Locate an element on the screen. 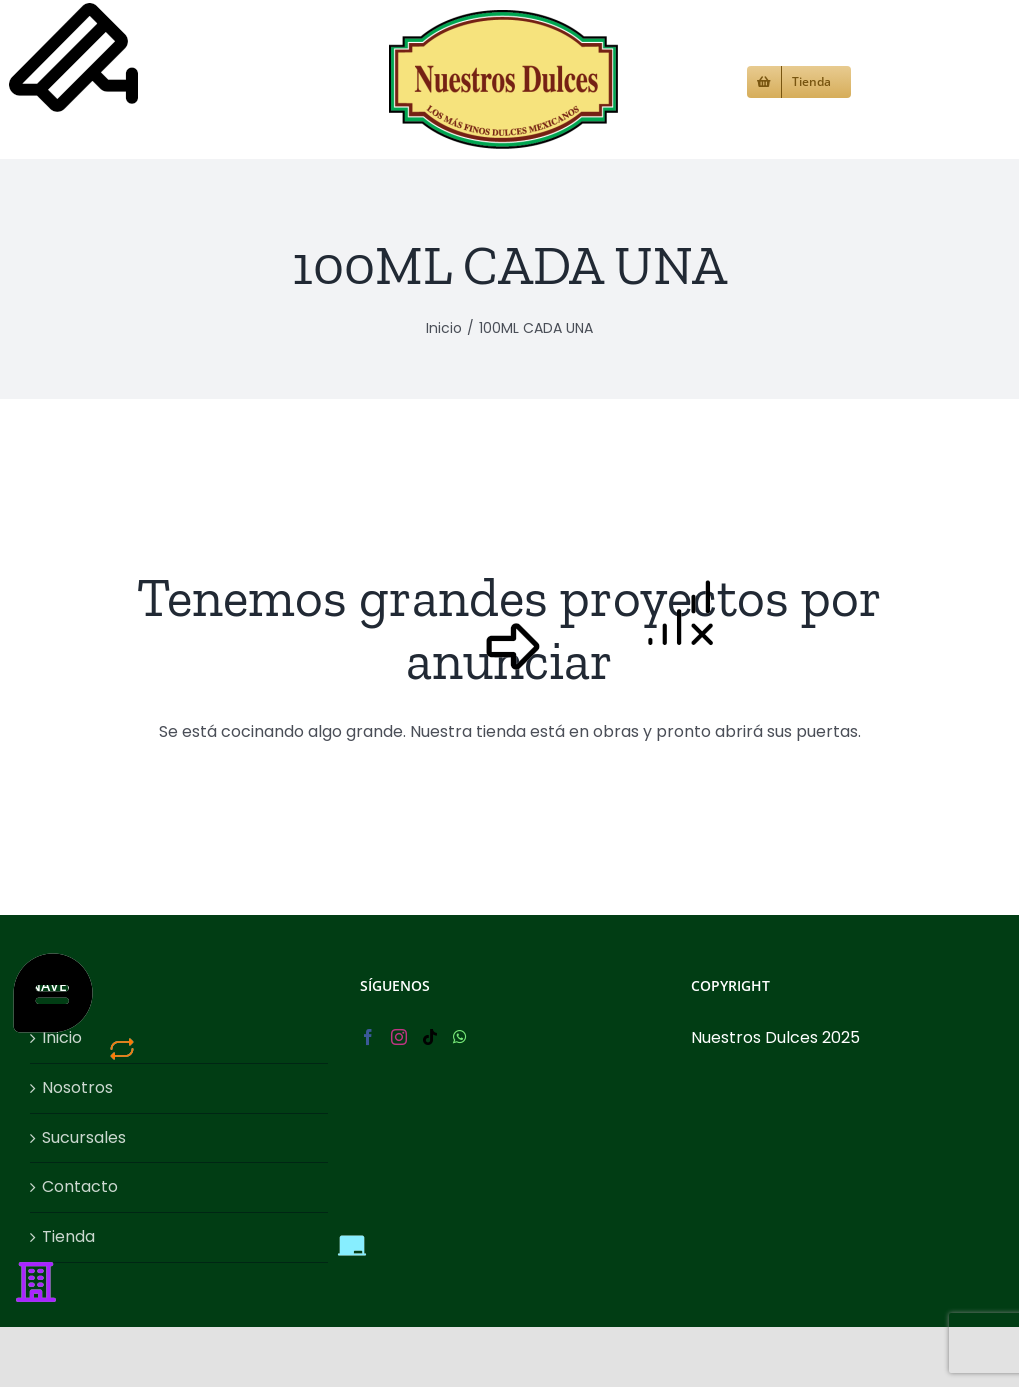 This screenshot has width=1019, height=1387. enable repeat mode for media playback is located at coordinates (122, 1049).